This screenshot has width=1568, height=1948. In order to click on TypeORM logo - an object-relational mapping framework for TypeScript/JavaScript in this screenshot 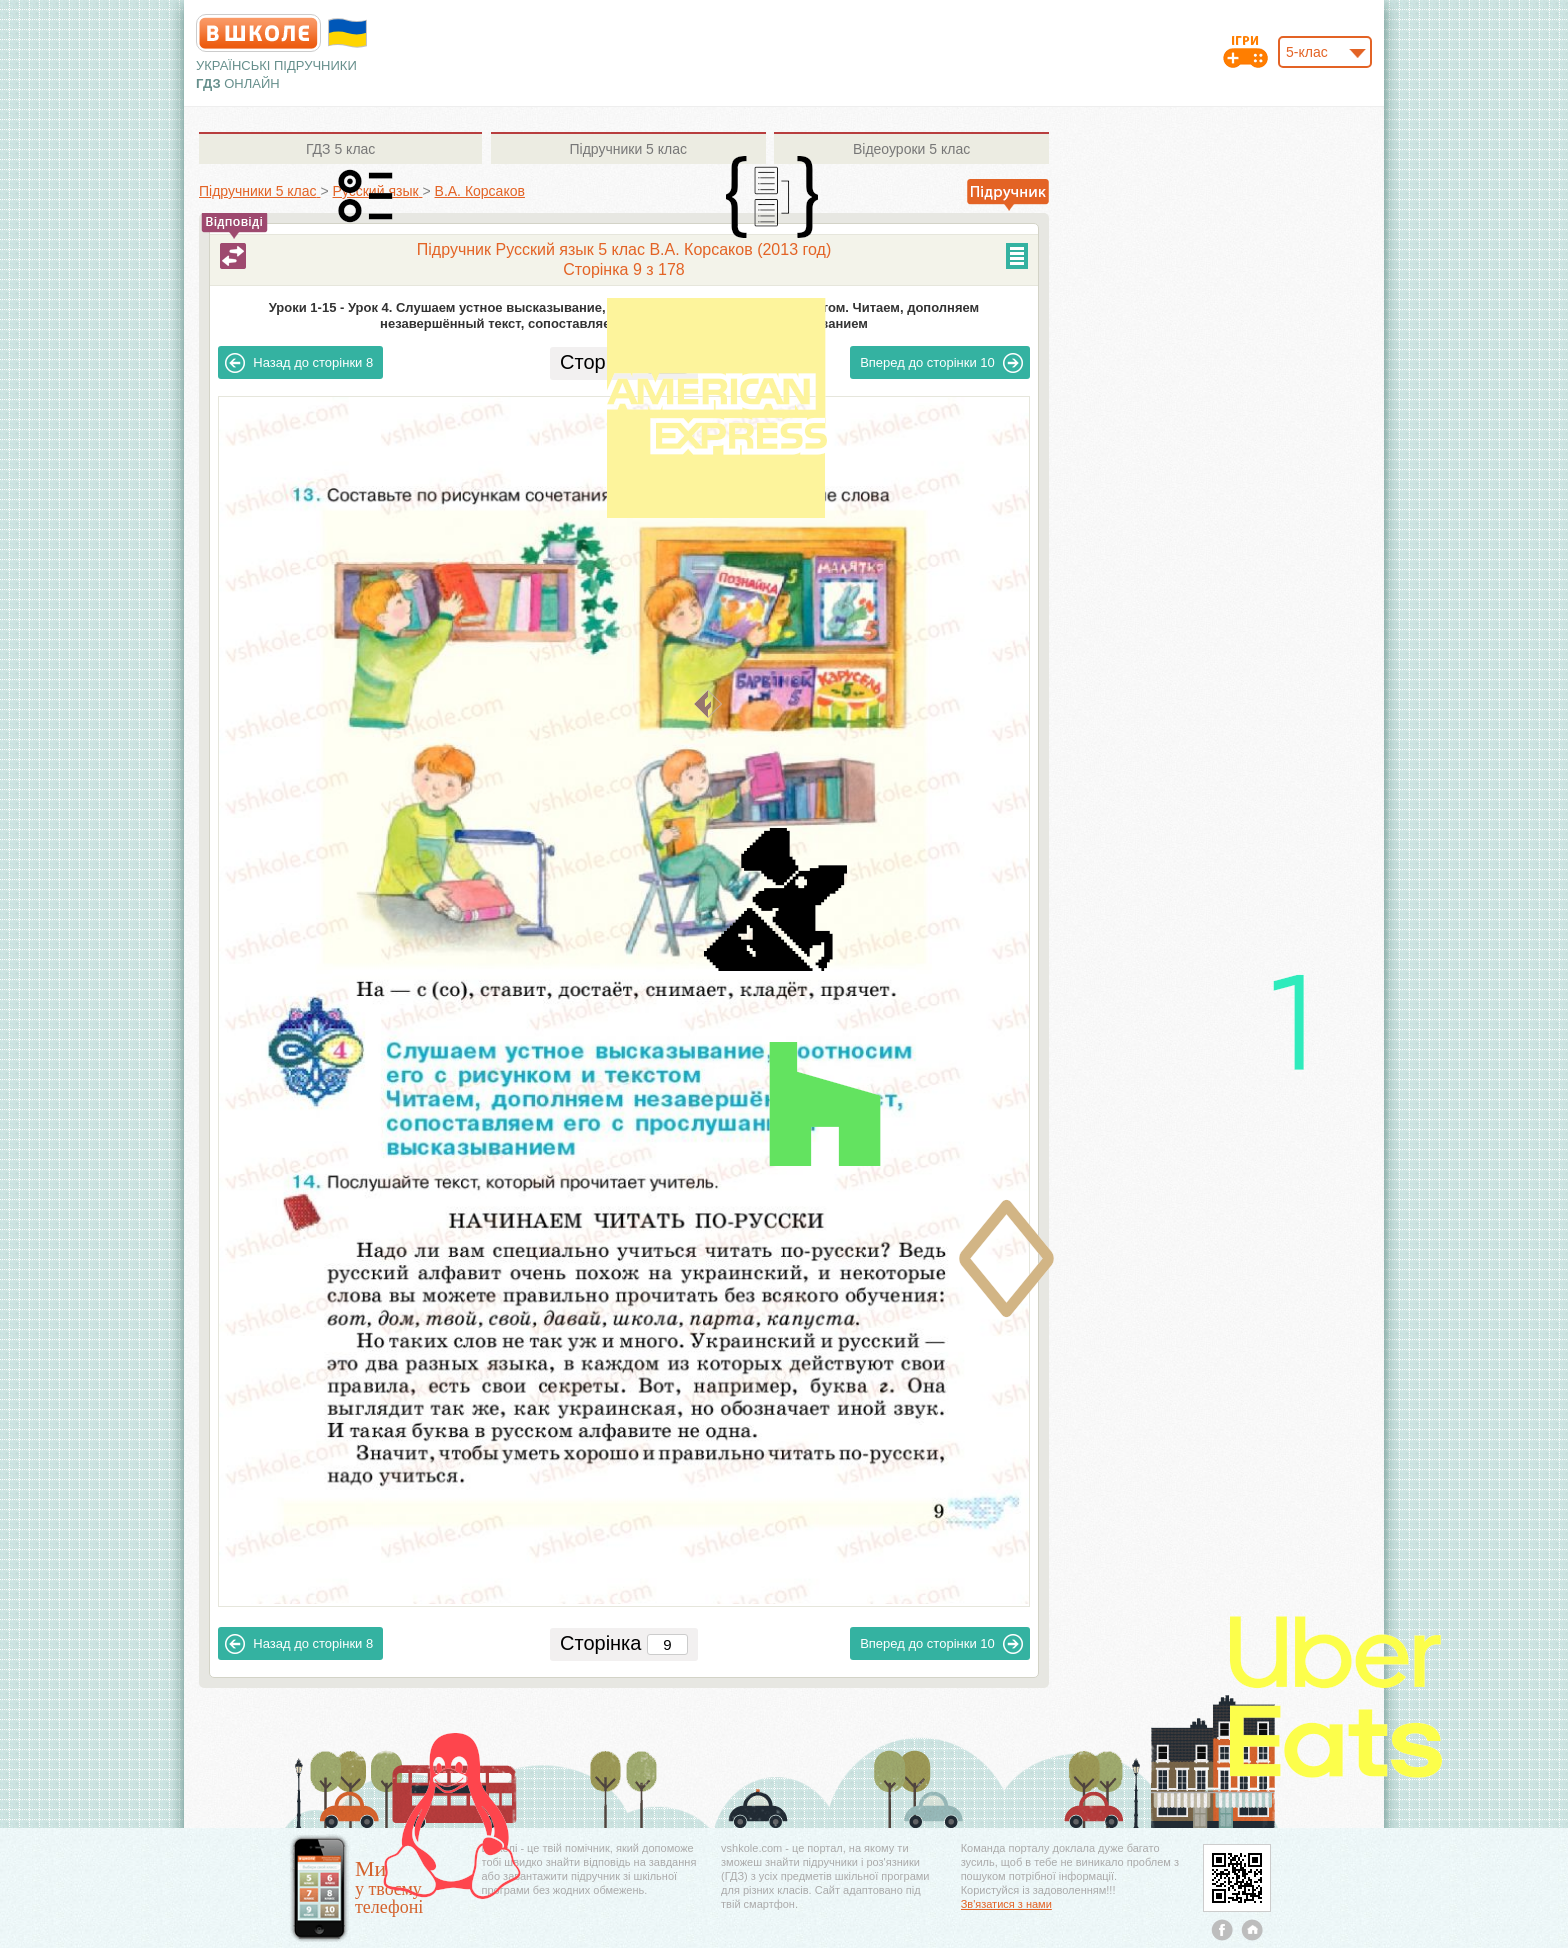, I will do `click(772, 197)`.